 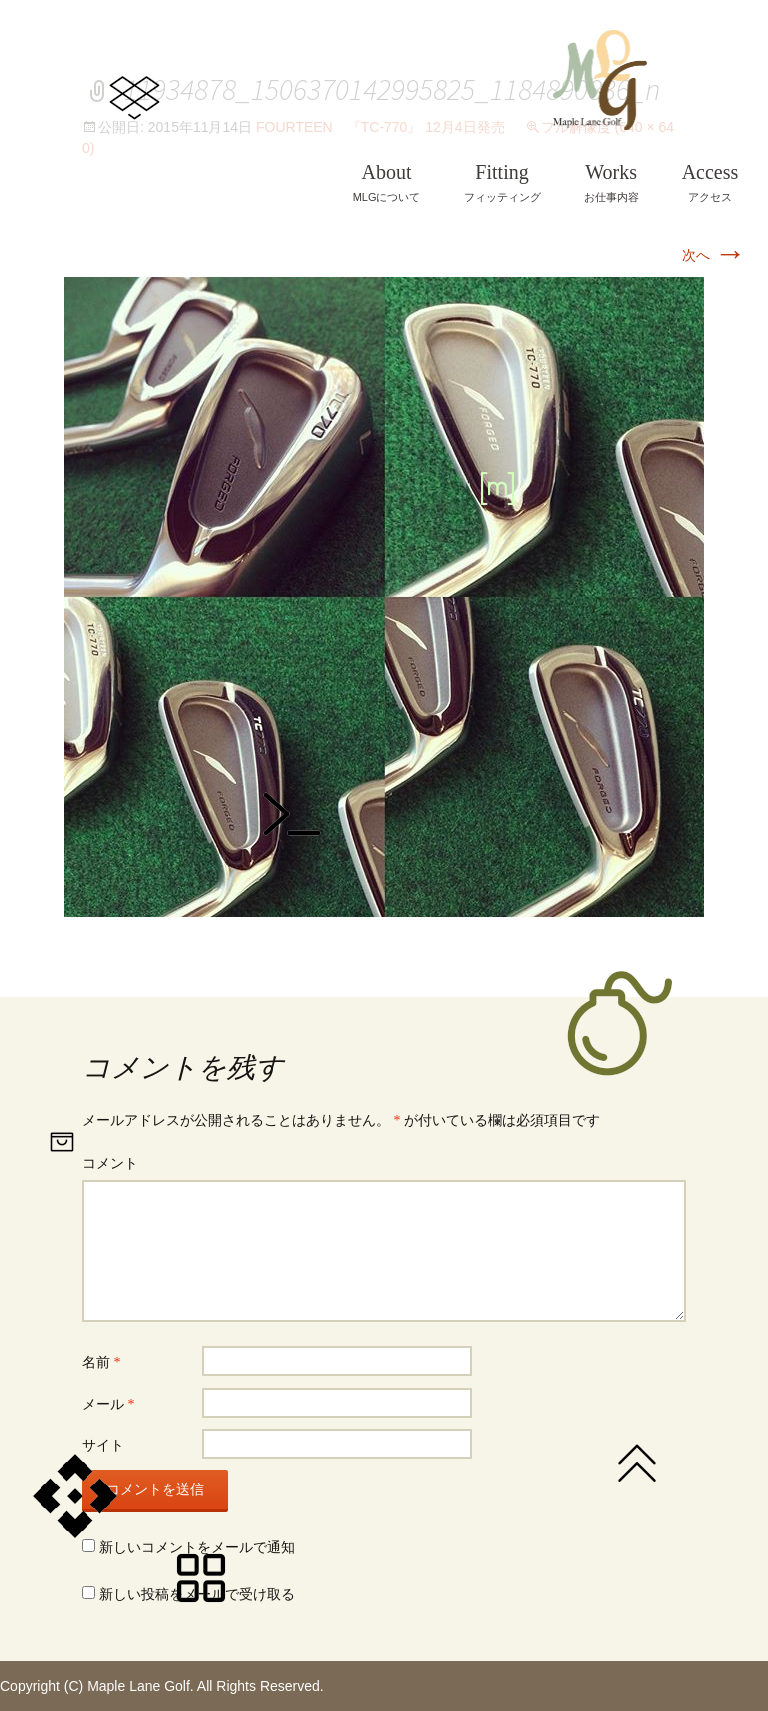 What do you see at coordinates (201, 1578) in the screenshot?
I see `view all apps or menu grid` at bounding box center [201, 1578].